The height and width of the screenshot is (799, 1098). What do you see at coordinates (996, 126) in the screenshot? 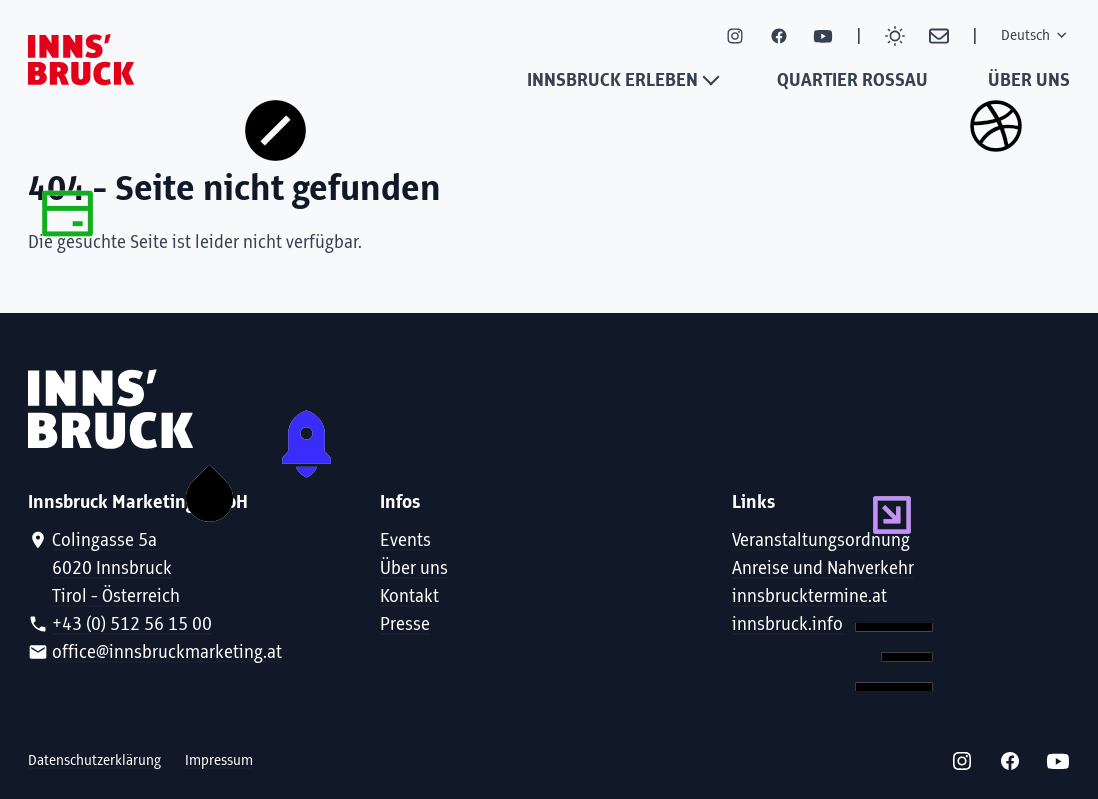
I see `visit Dribbble profile or portfolio` at bounding box center [996, 126].